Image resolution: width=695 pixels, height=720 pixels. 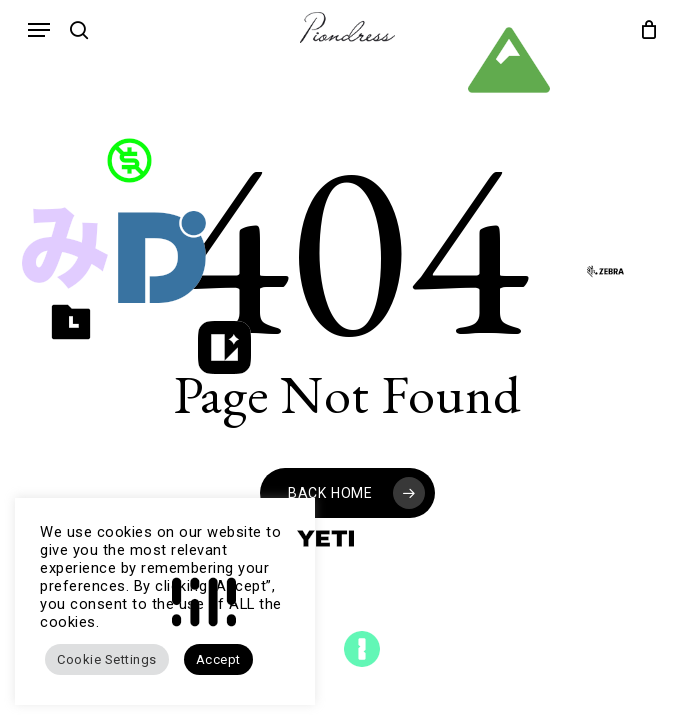 What do you see at coordinates (65, 248) in the screenshot?
I see `open the Mihon manga reader app` at bounding box center [65, 248].